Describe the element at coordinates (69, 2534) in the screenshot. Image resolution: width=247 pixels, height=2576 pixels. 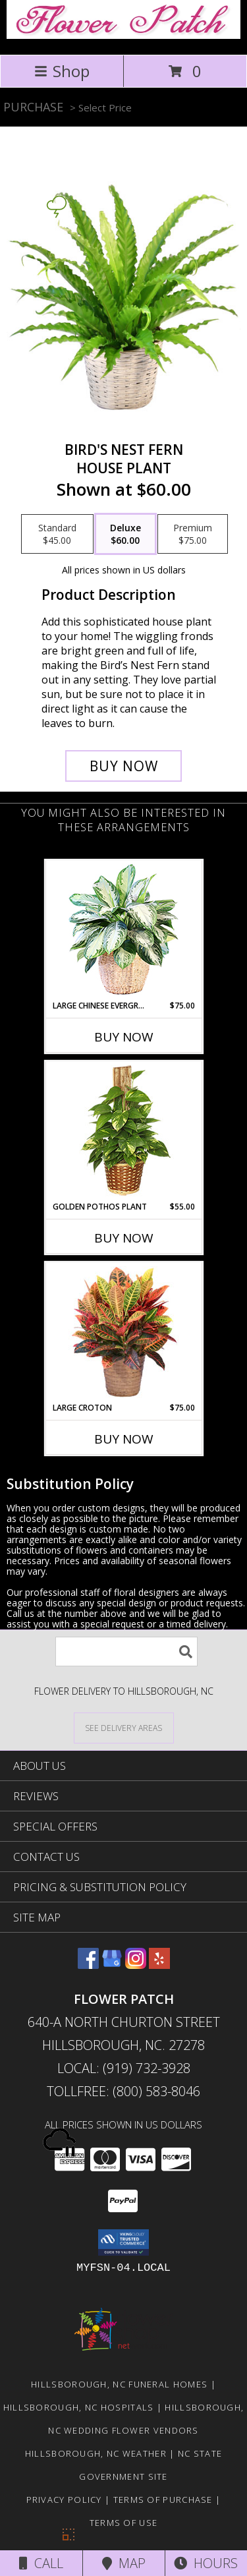
I see `align content to bottom-left corner` at that location.